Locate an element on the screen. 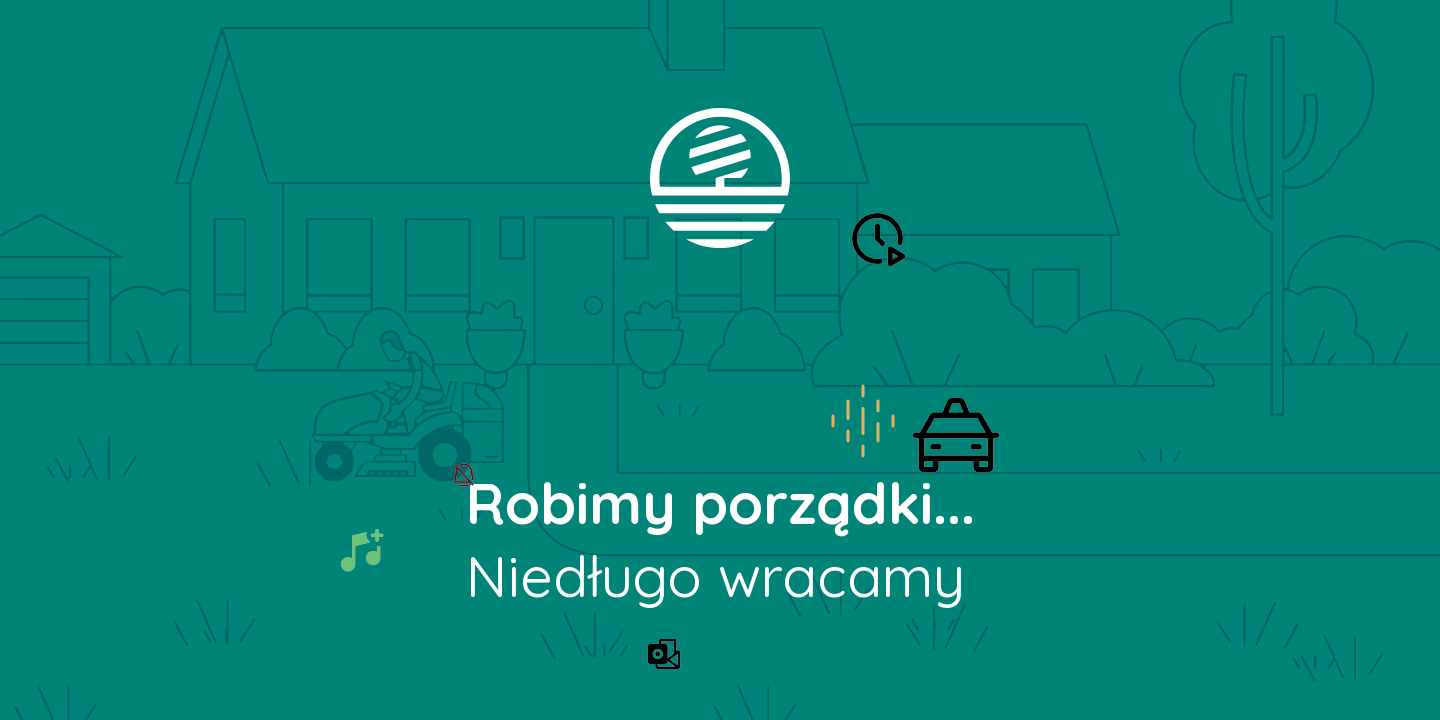 The height and width of the screenshot is (720, 1440). add a new song to your library is located at coordinates (363, 551).